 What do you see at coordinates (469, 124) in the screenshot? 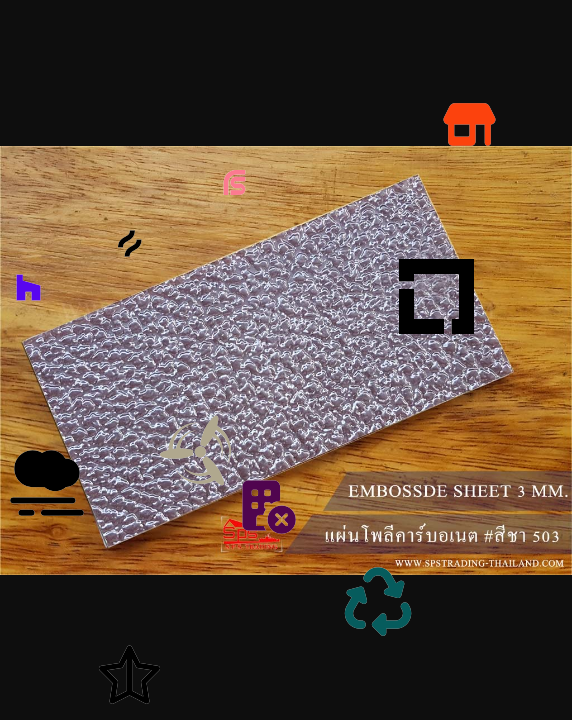
I see `open the store or shop` at bounding box center [469, 124].